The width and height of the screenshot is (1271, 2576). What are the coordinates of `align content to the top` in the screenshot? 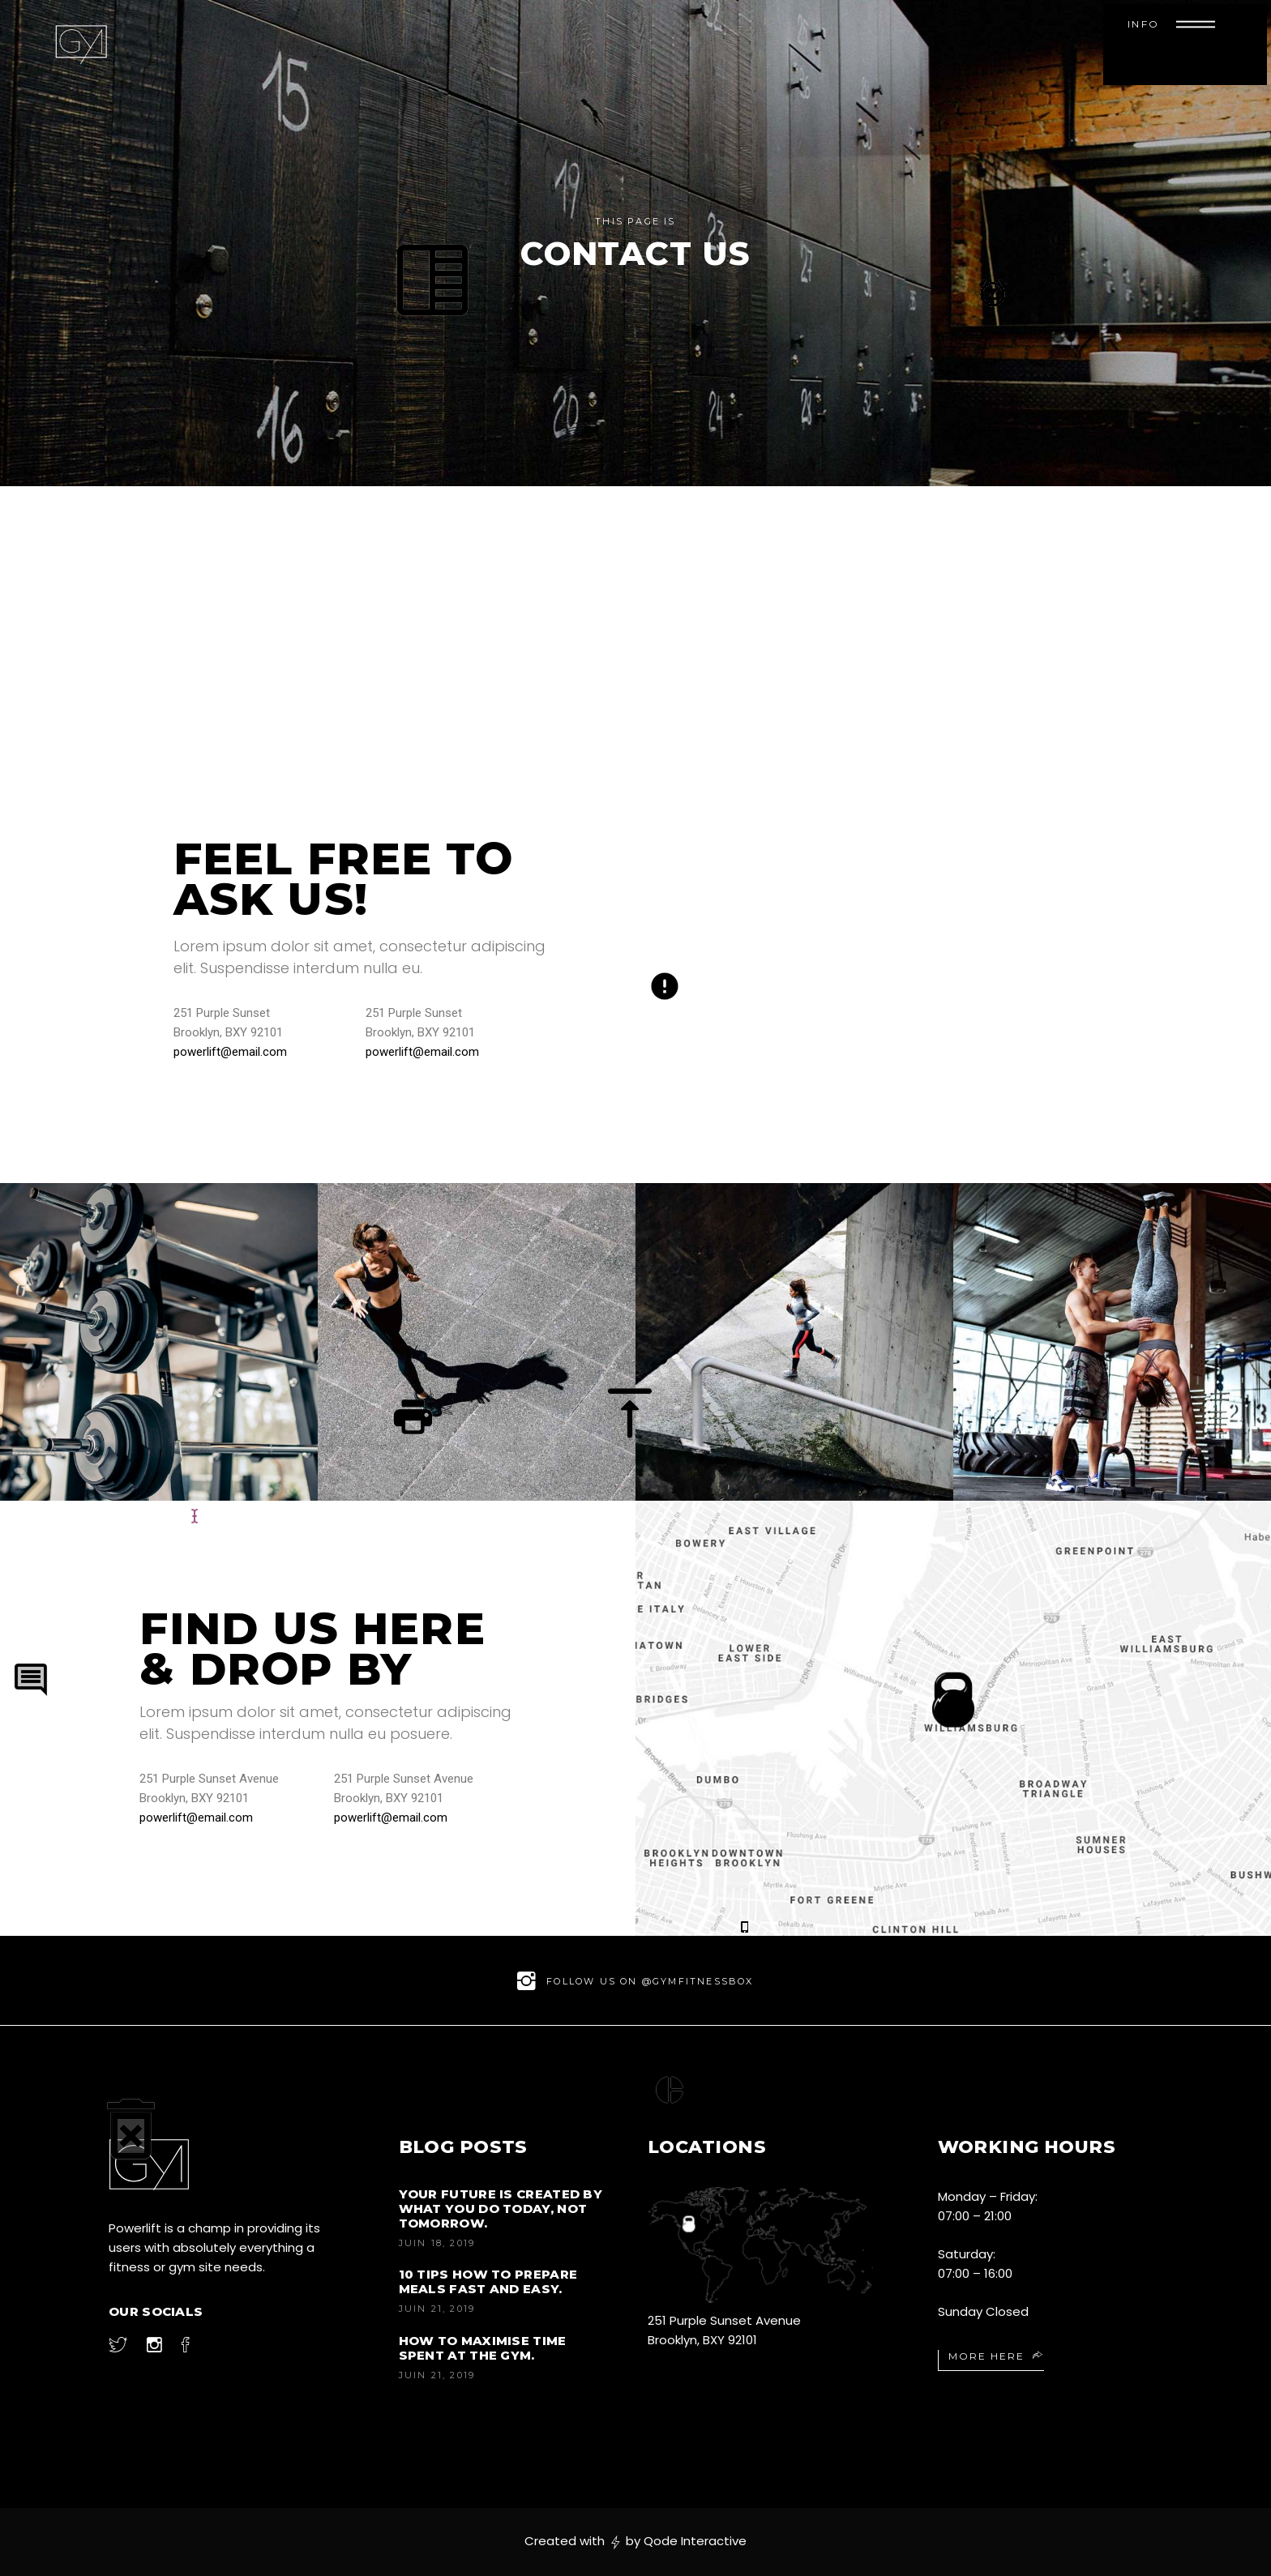 It's located at (630, 1413).